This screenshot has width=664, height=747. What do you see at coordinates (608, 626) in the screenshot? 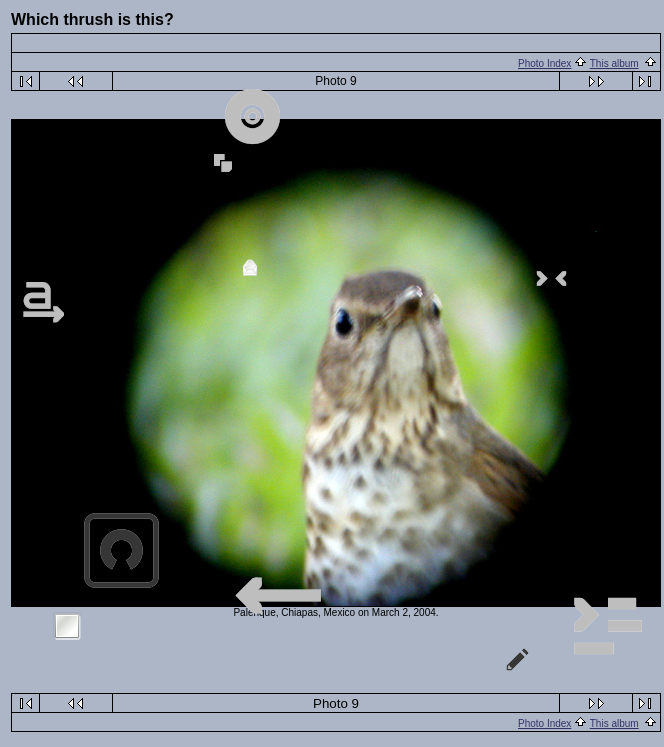
I see `increase text indentation` at bounding box center [608, 626].